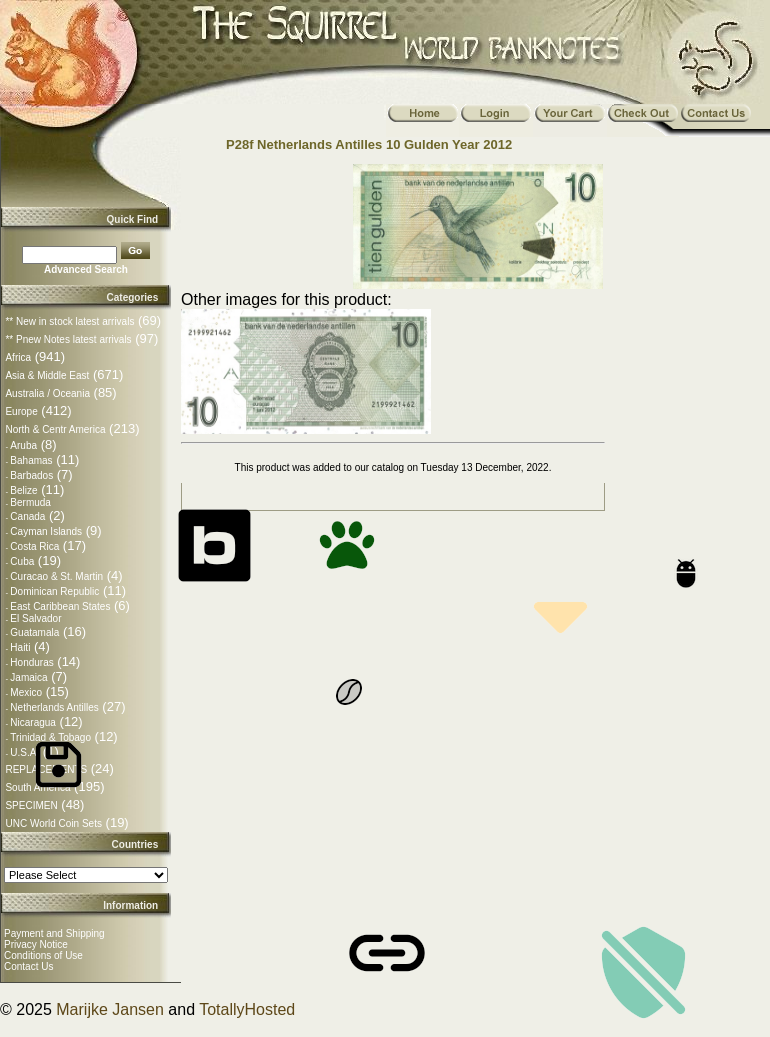 This screenshot has width=770, height=1037. Describe the element at coordinates (347, 545) in the screenshot. I see `access pet-related features or settings` at that location.